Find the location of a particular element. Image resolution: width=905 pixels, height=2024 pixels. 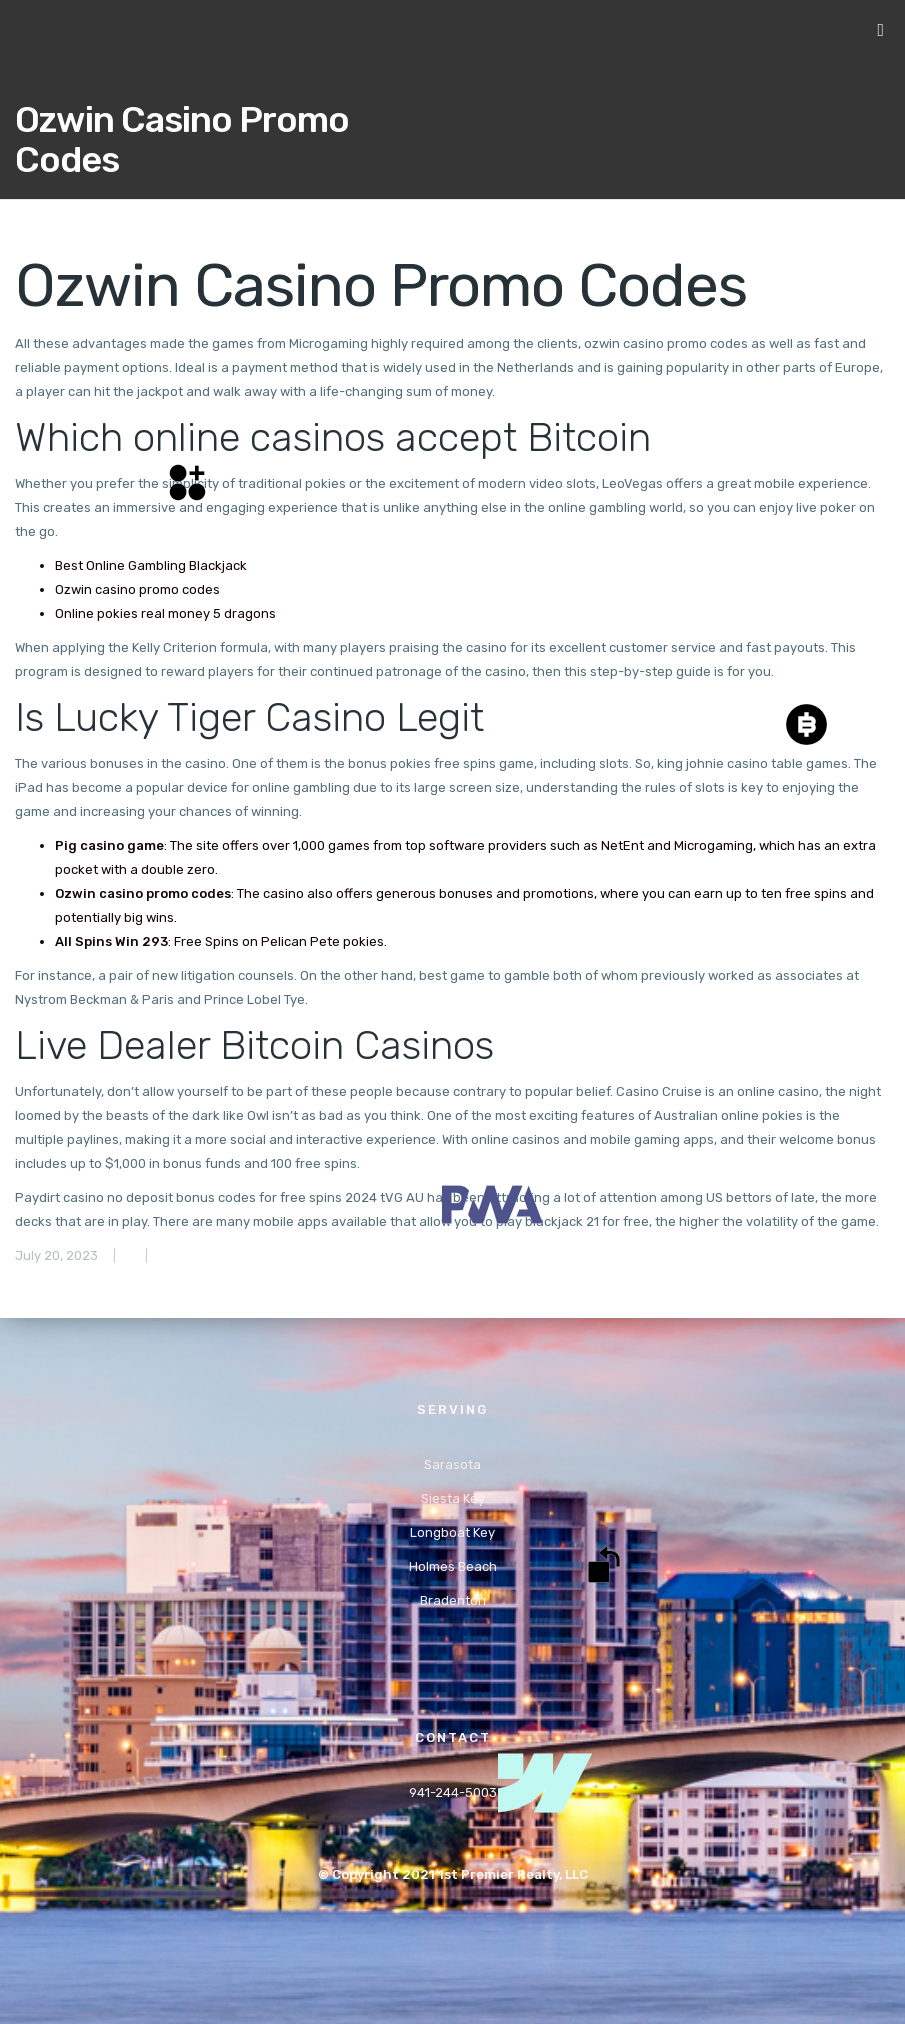

rotate object counterclockwise is located at coordinates (604, 1565).